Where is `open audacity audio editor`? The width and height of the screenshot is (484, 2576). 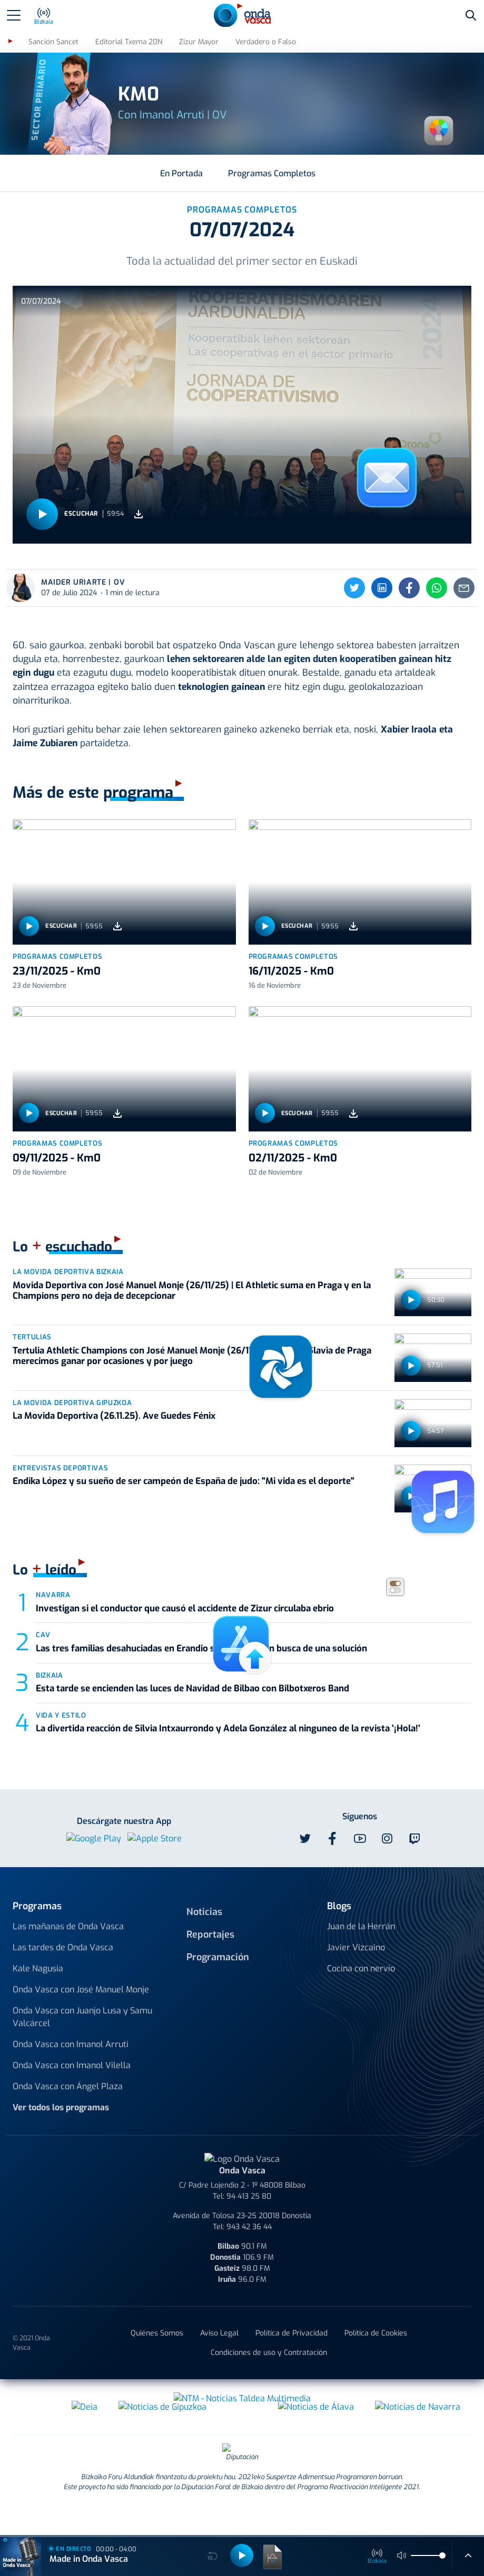 open audacity audio editor is located at coordinates (443, 1502).